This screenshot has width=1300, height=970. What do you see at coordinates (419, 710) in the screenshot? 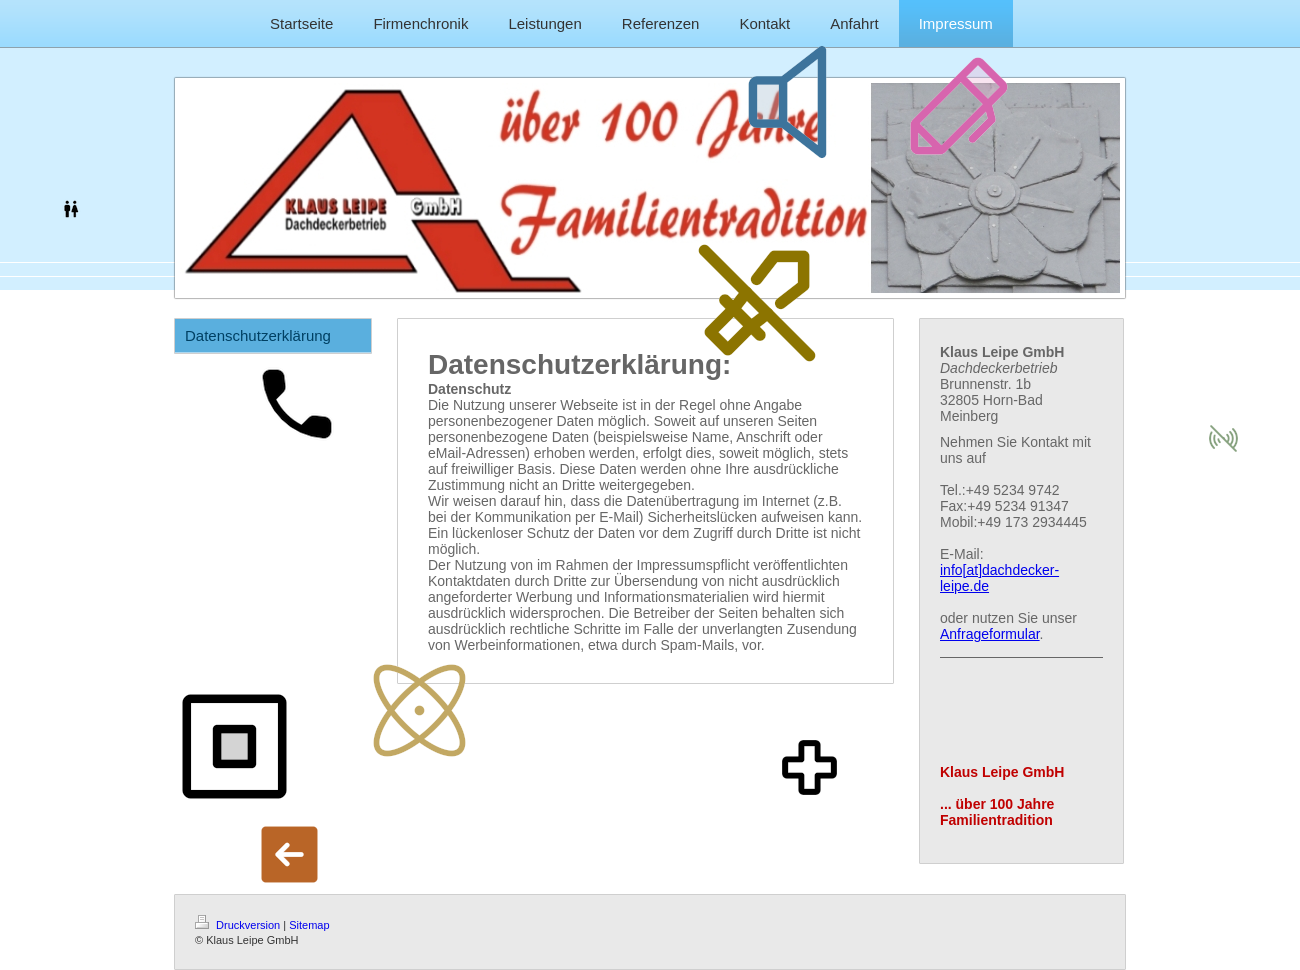
I see `access science or chemistry features` at bounding box center [419, 710].